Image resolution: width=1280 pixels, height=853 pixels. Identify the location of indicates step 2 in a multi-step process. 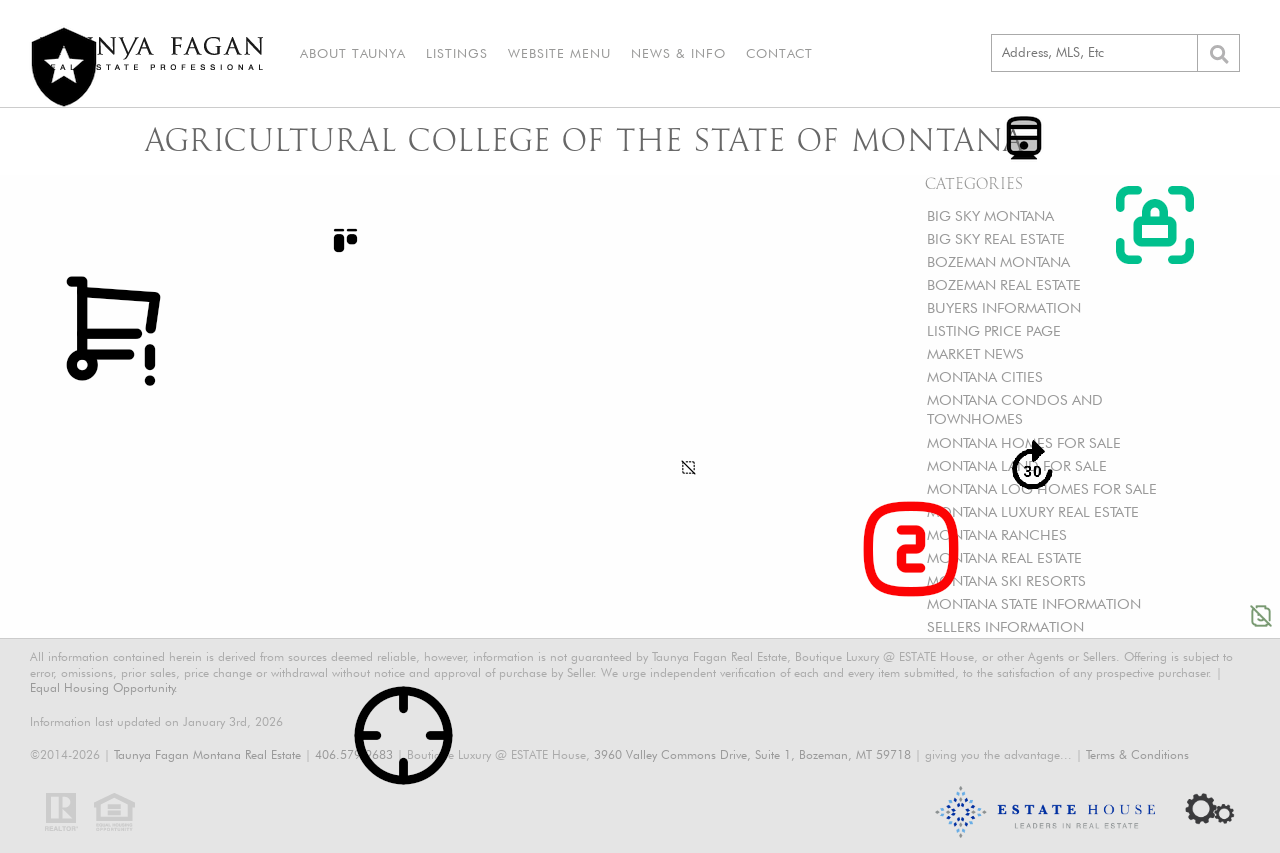
(911, 549).